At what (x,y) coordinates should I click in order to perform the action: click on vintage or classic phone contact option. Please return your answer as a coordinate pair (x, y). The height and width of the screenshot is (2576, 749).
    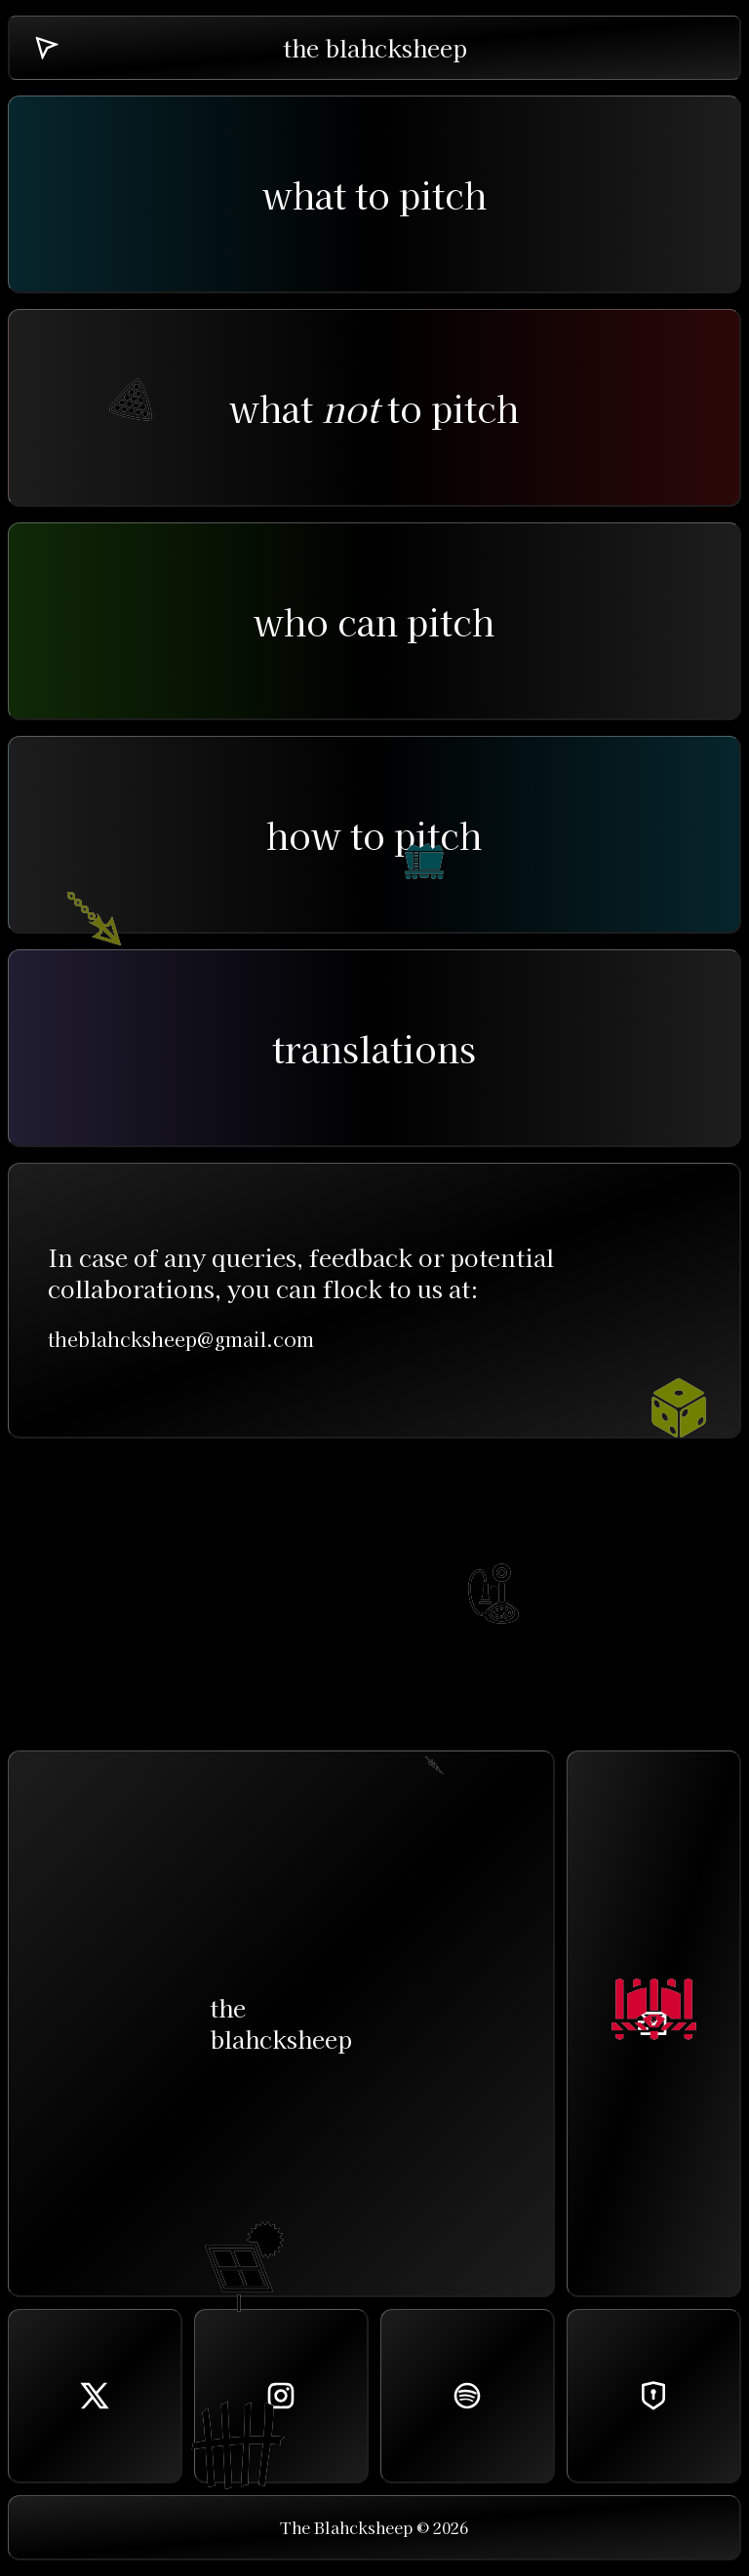
    Looking at the image, I should click on (493, 1594).